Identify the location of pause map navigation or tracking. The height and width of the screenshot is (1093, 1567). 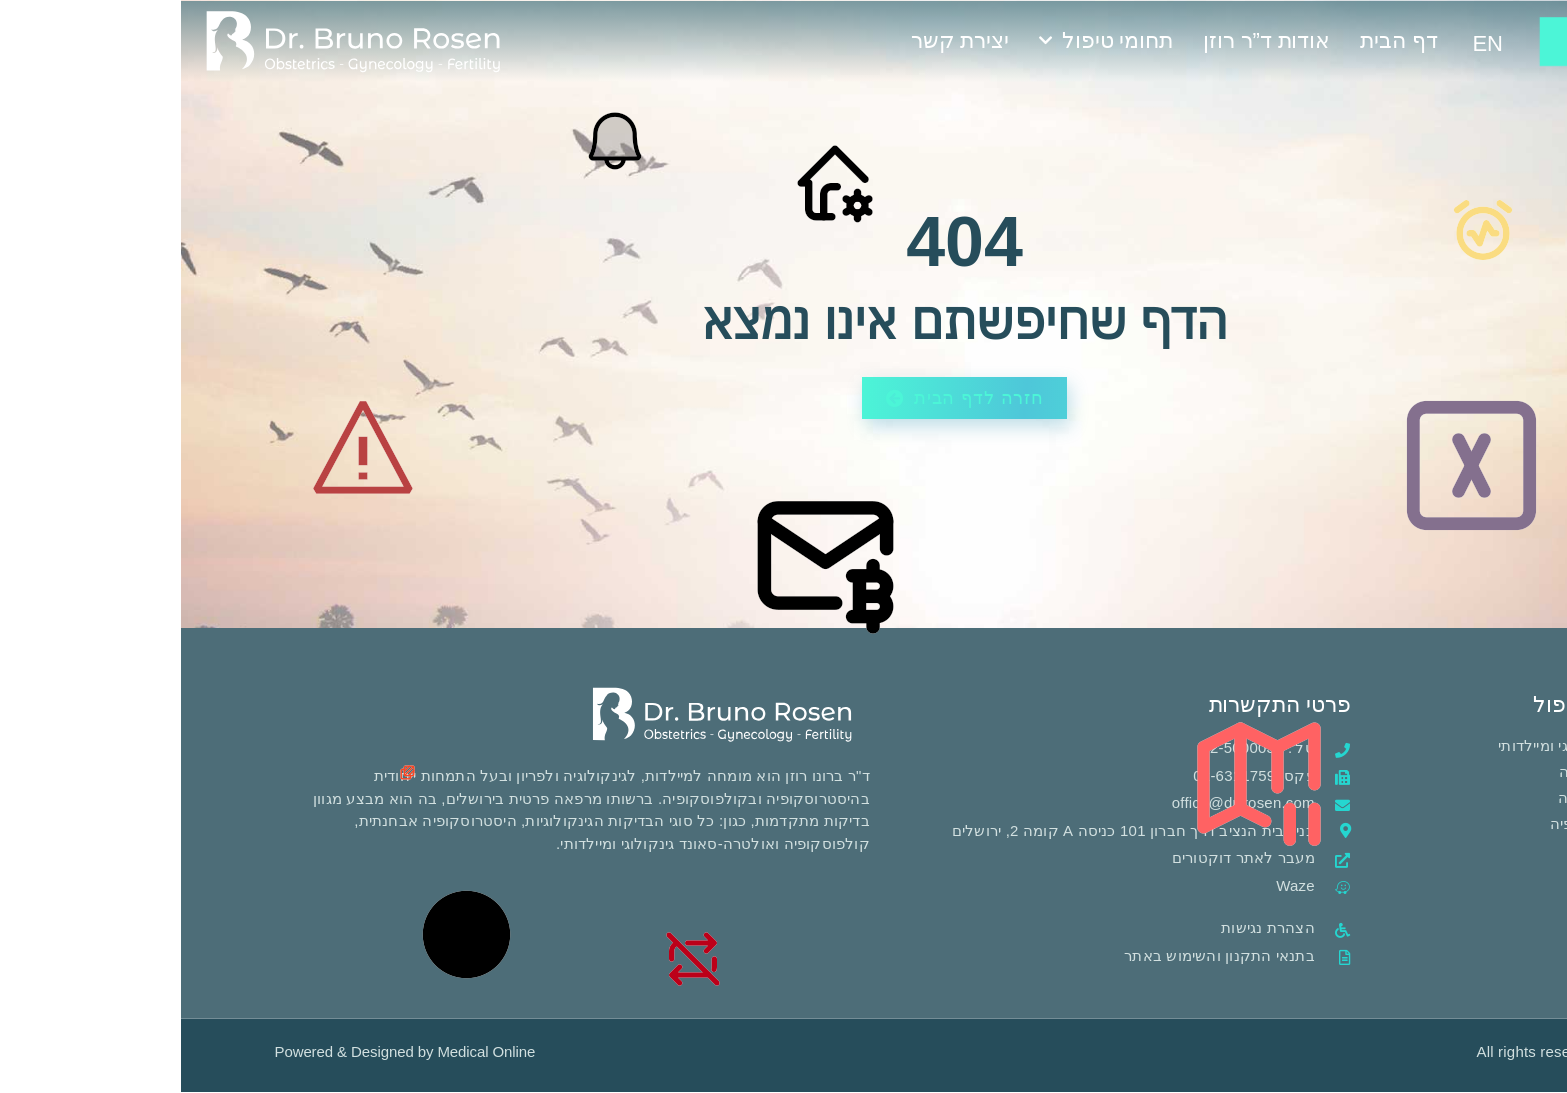
(1259, 778).